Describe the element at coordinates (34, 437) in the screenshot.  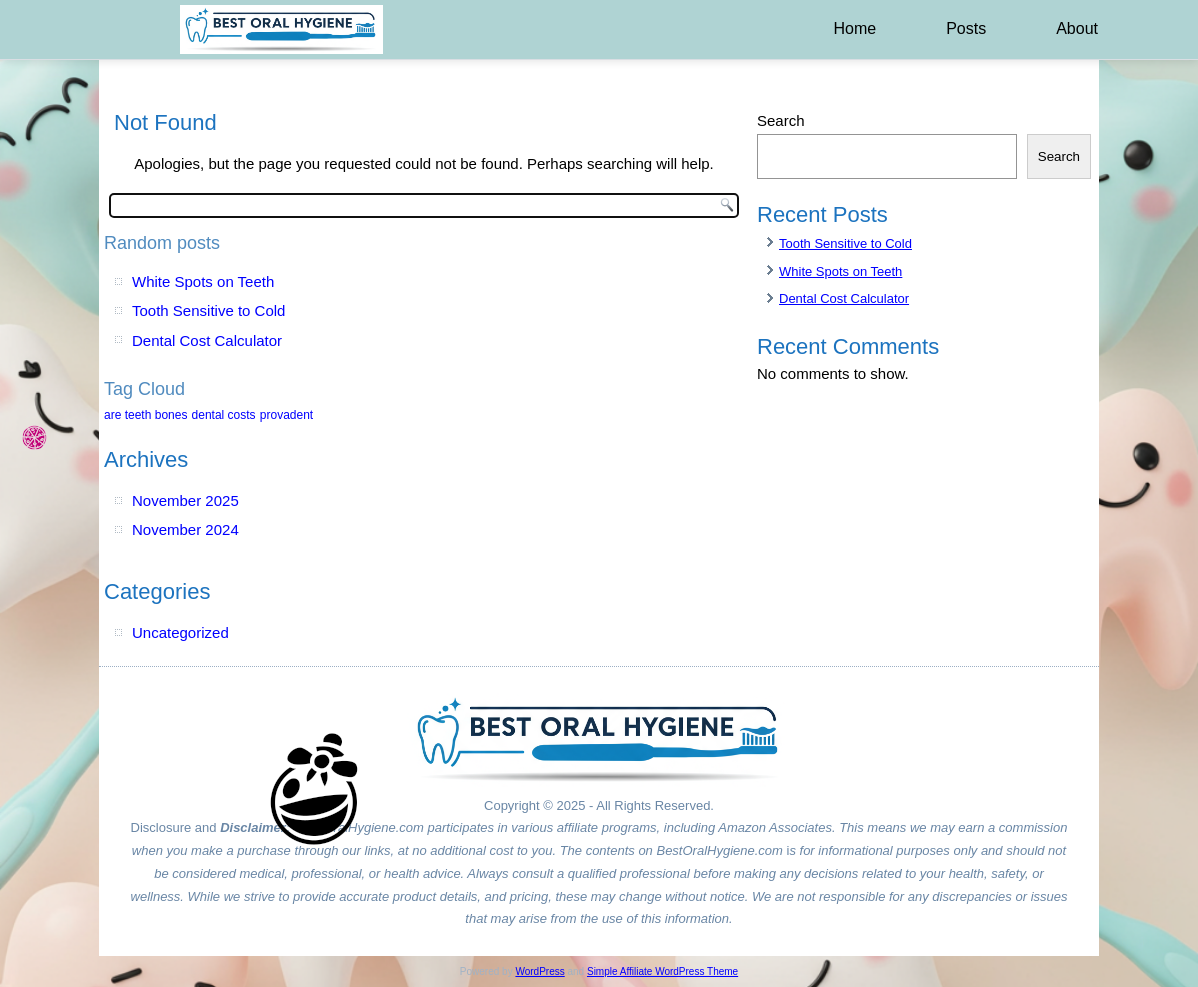
I see `food or restaurant category in a game menu` at that location.